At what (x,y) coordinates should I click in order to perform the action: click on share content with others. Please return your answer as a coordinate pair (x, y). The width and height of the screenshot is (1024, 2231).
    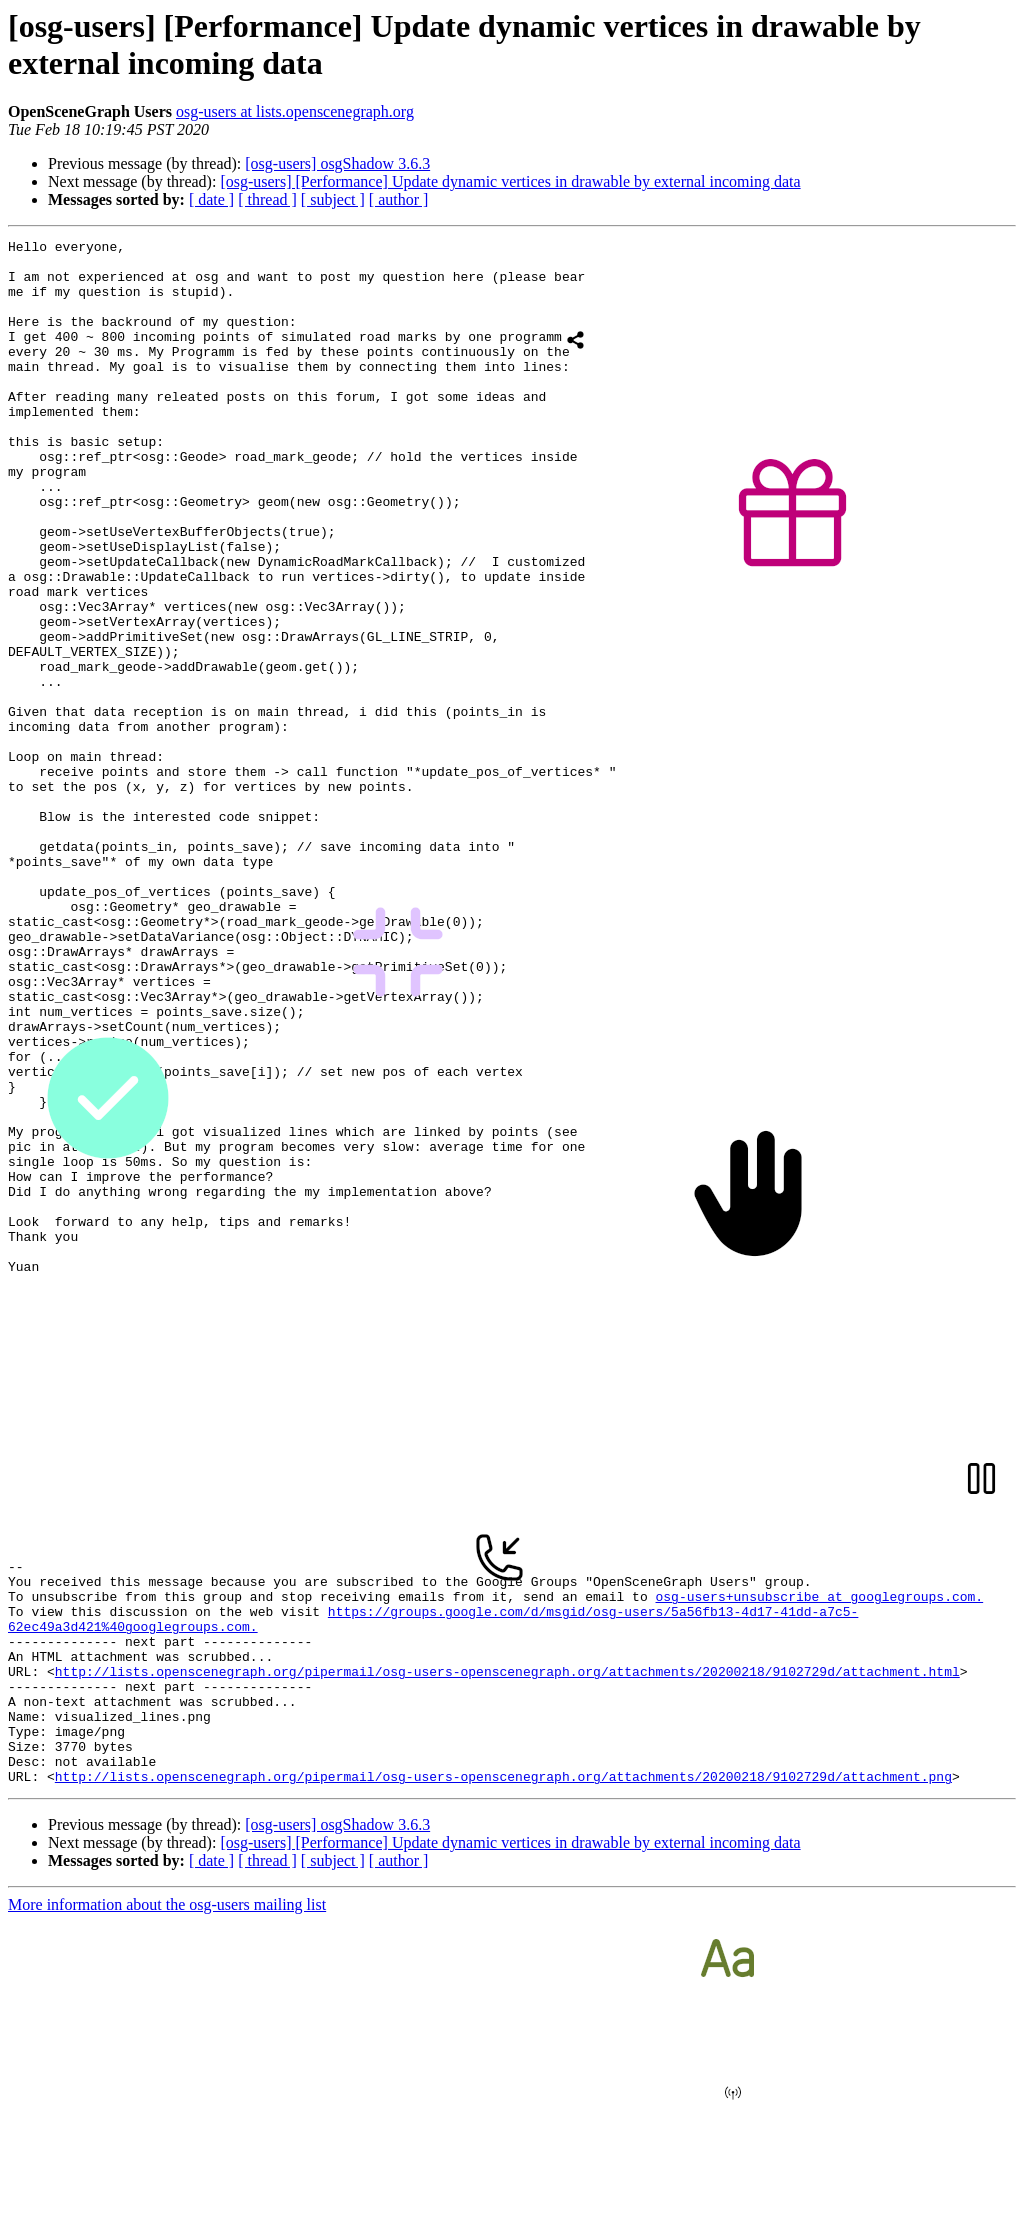
    Looking at the image, I should click on (576, 340).